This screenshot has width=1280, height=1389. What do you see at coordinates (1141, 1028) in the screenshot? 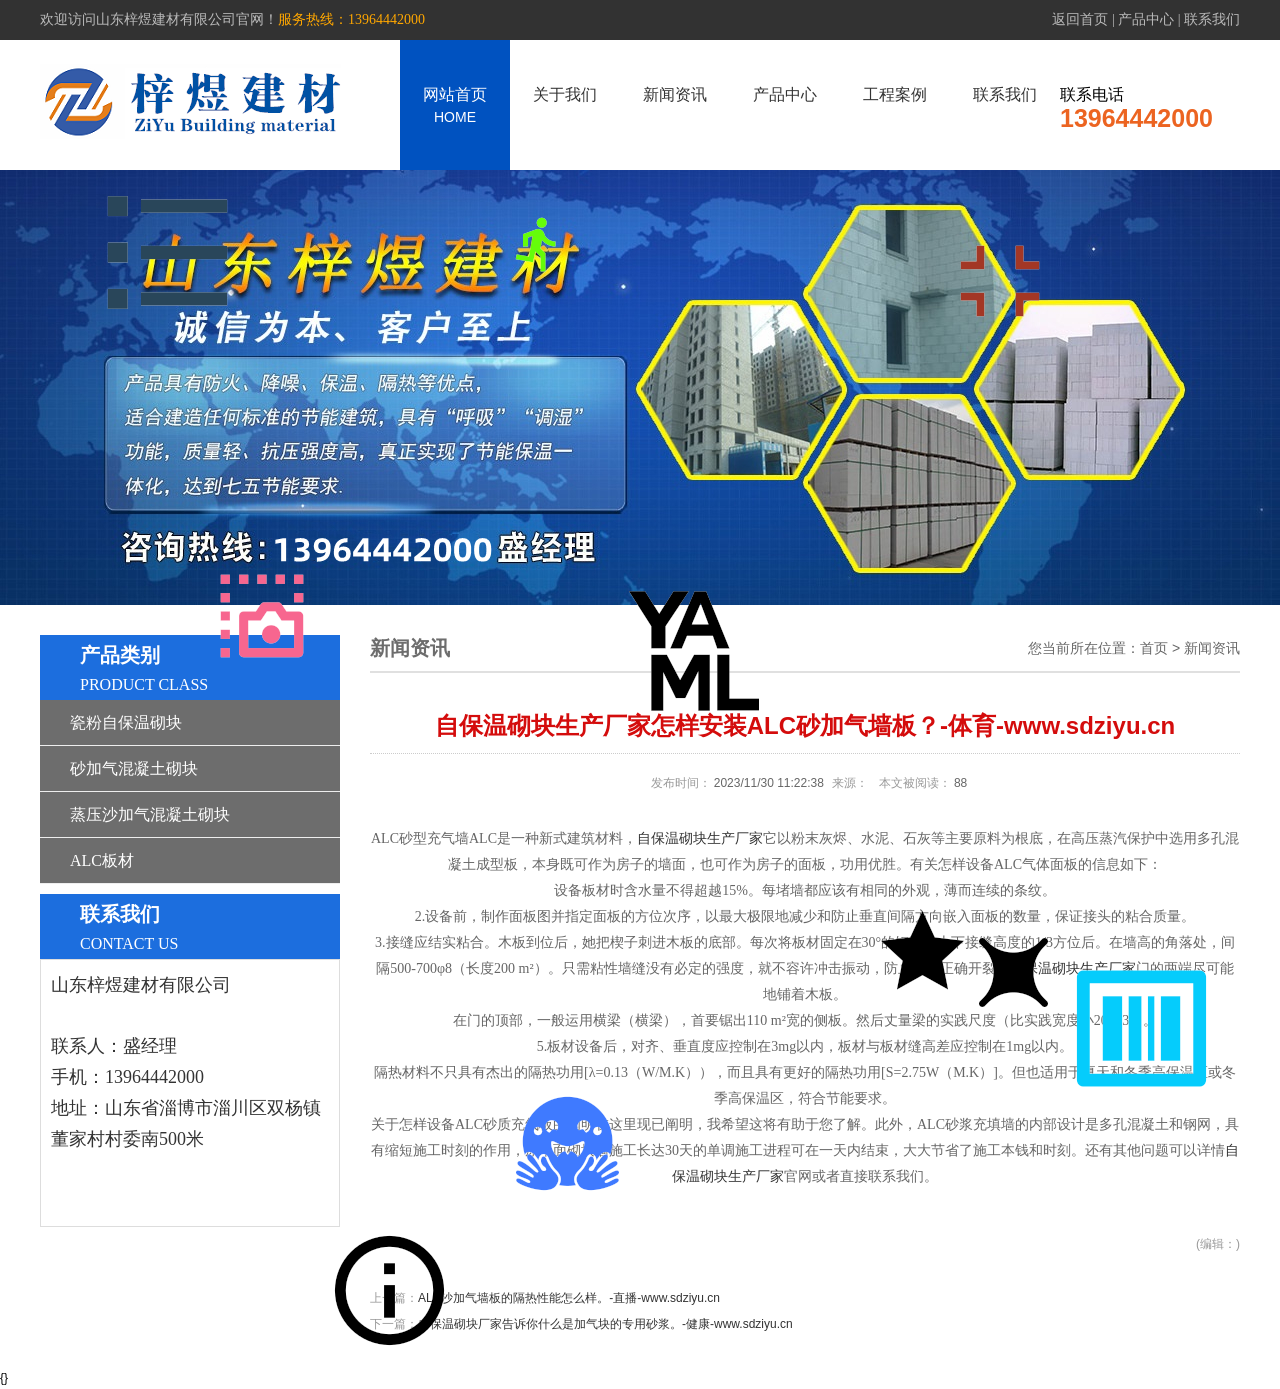
I see `scan a barcode` at bounding box center [1141, 1028].